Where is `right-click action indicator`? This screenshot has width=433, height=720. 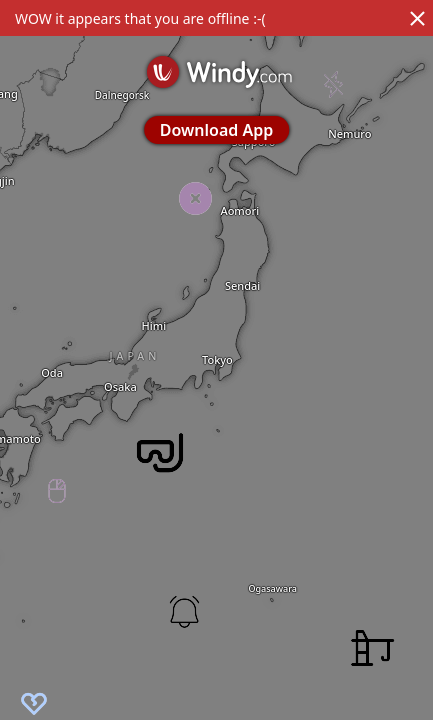 right-click action indicator is located at coordinates (57, 491).